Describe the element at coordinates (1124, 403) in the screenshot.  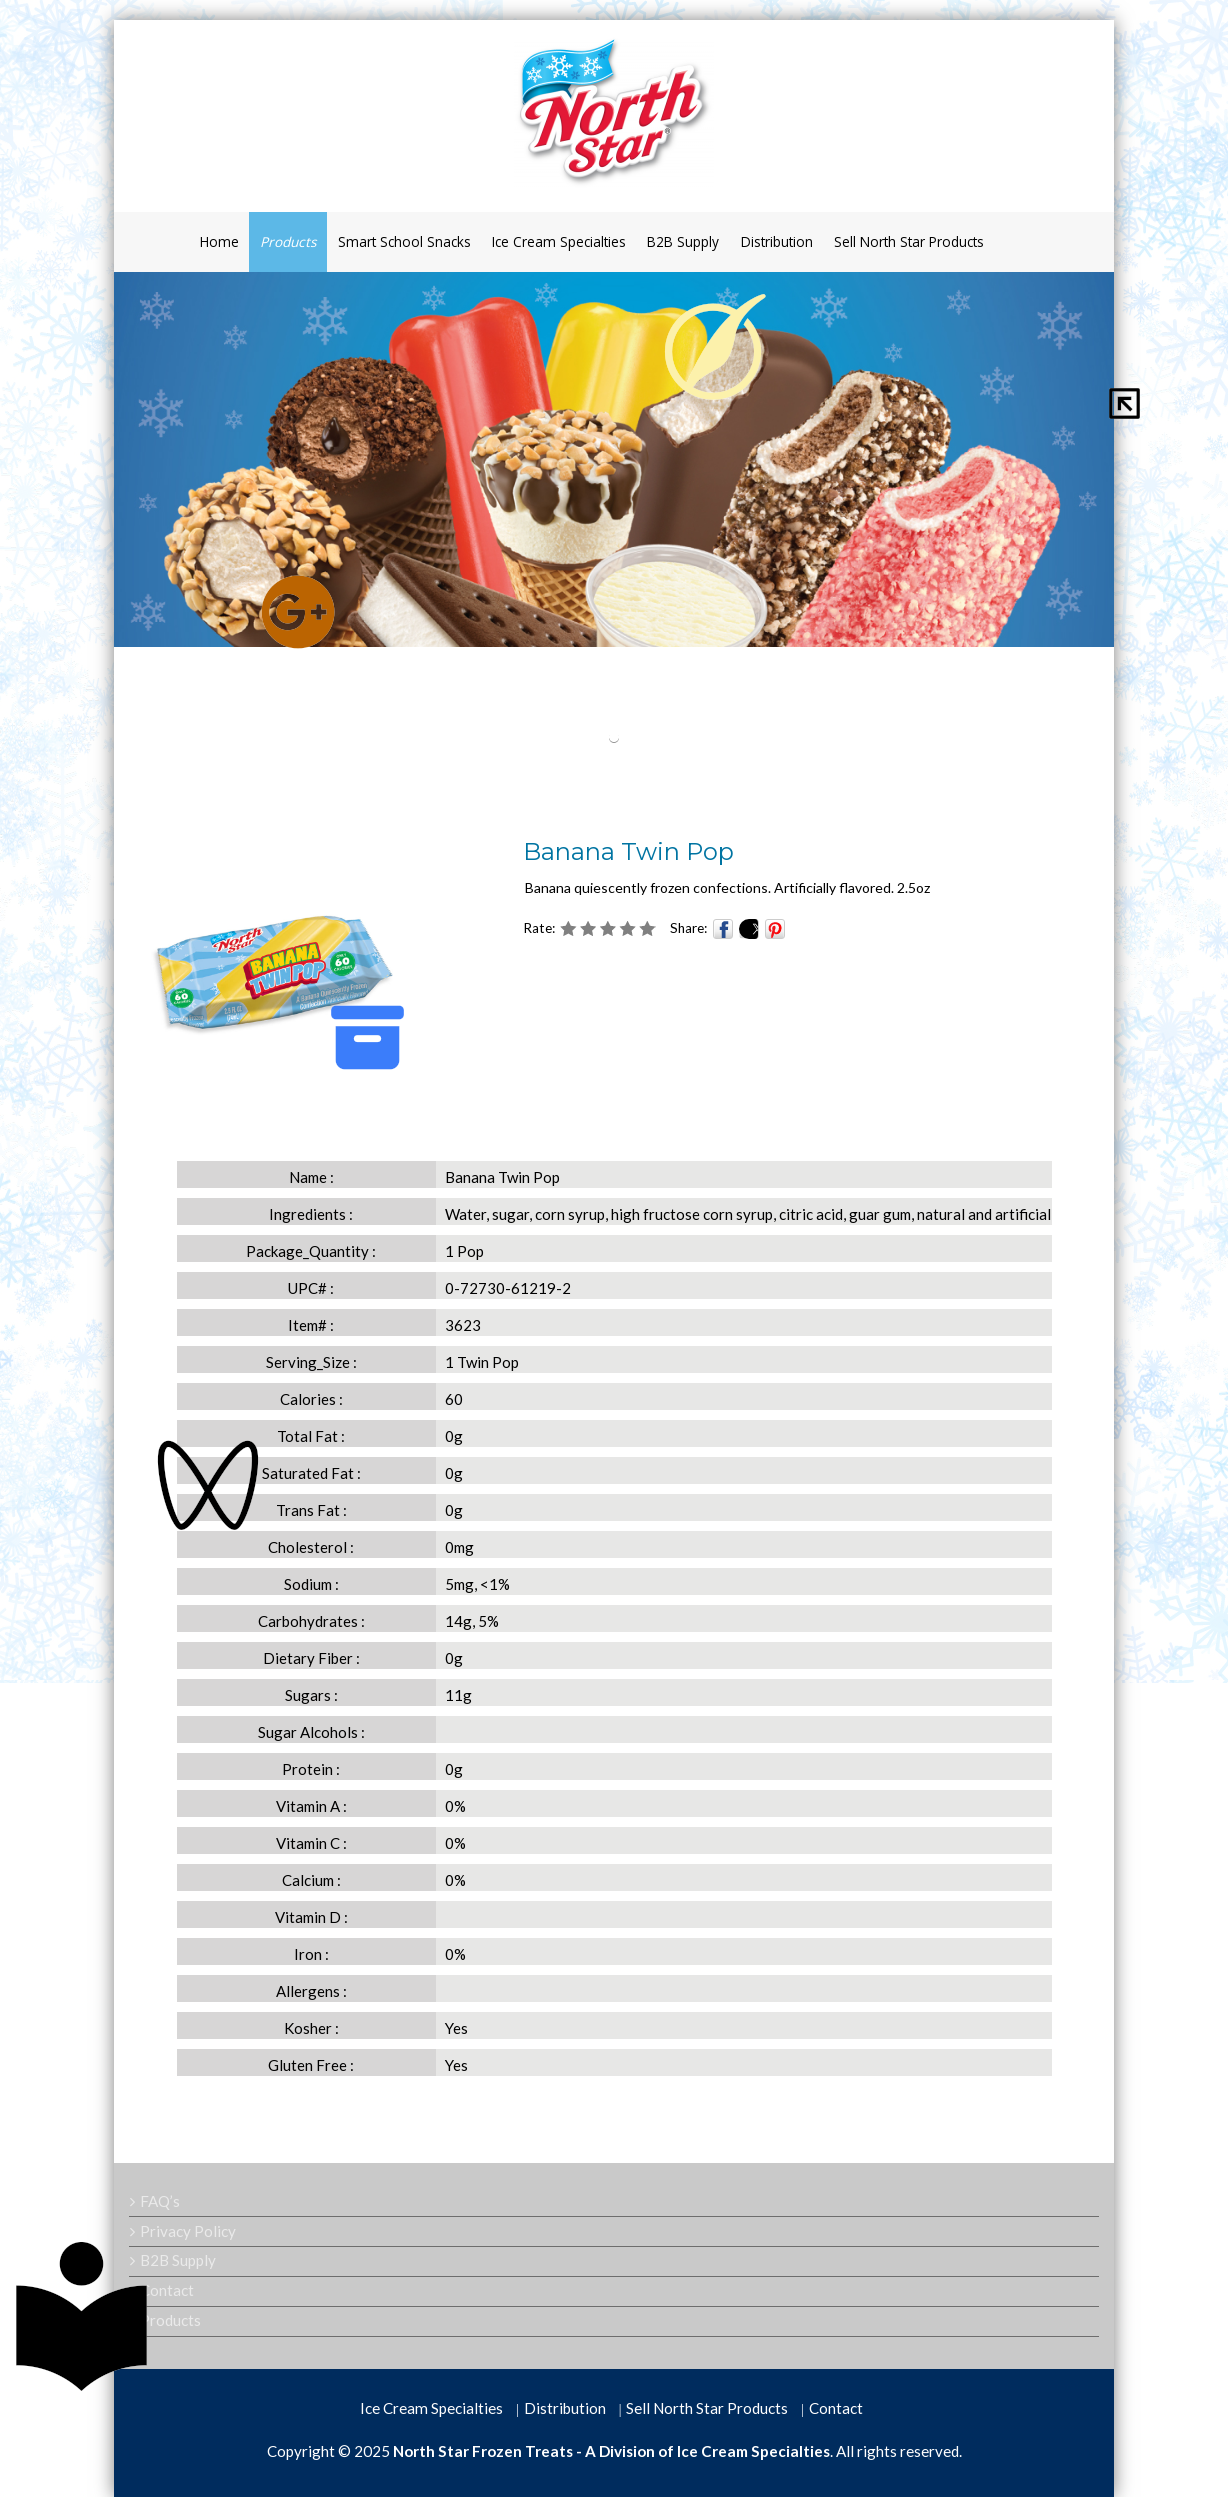
I see `navigate back and up one level` at that location.